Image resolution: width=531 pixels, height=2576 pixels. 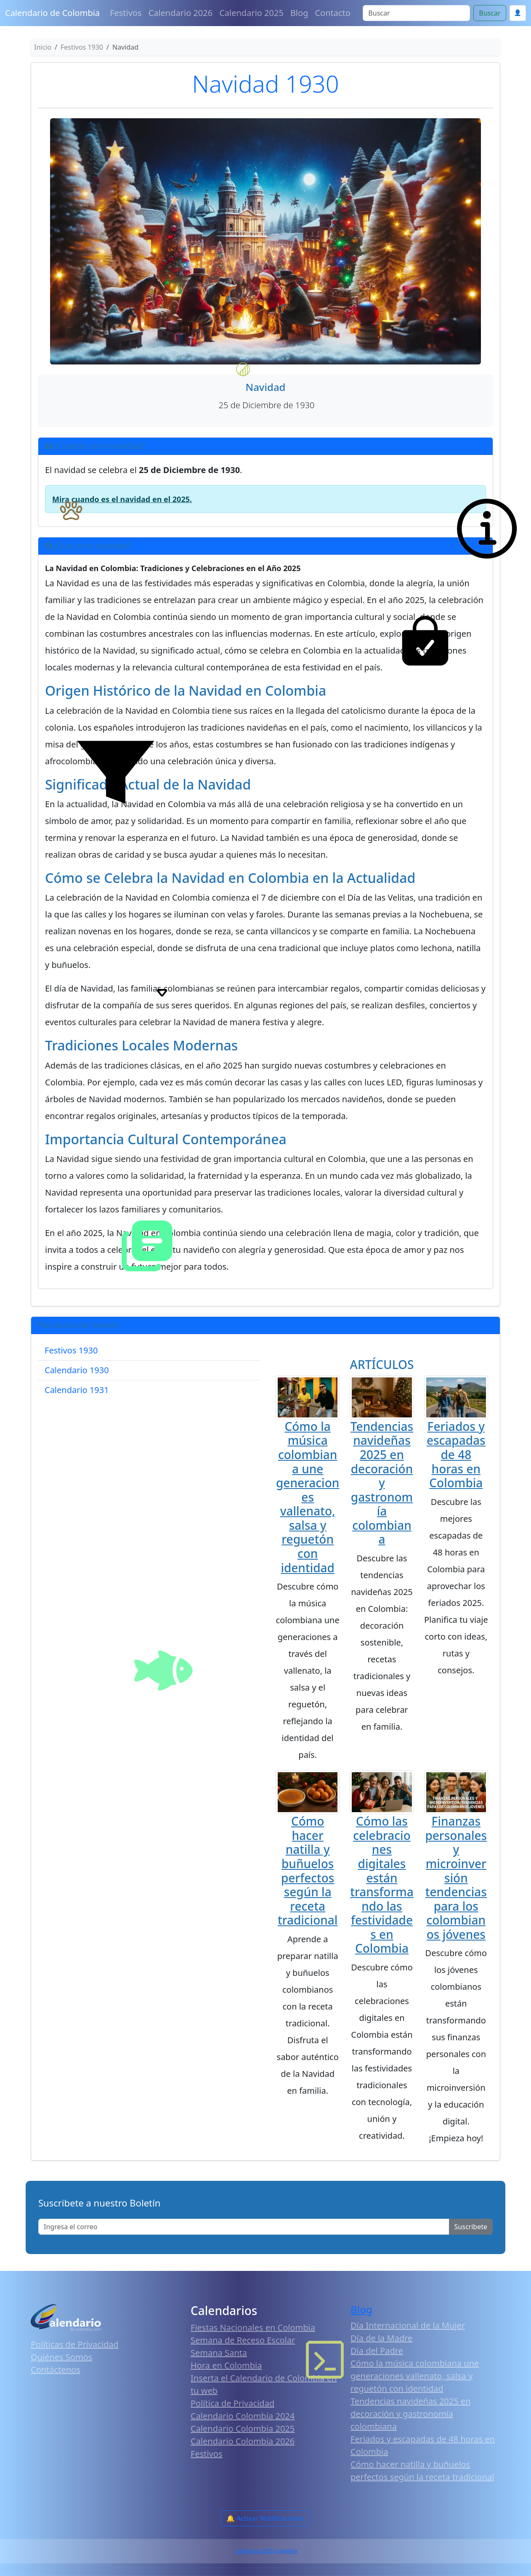 What do you see at coordinates (147, 1246) in the screenshot?
I see `access your saved content library` at bounding box center [147, 1246].